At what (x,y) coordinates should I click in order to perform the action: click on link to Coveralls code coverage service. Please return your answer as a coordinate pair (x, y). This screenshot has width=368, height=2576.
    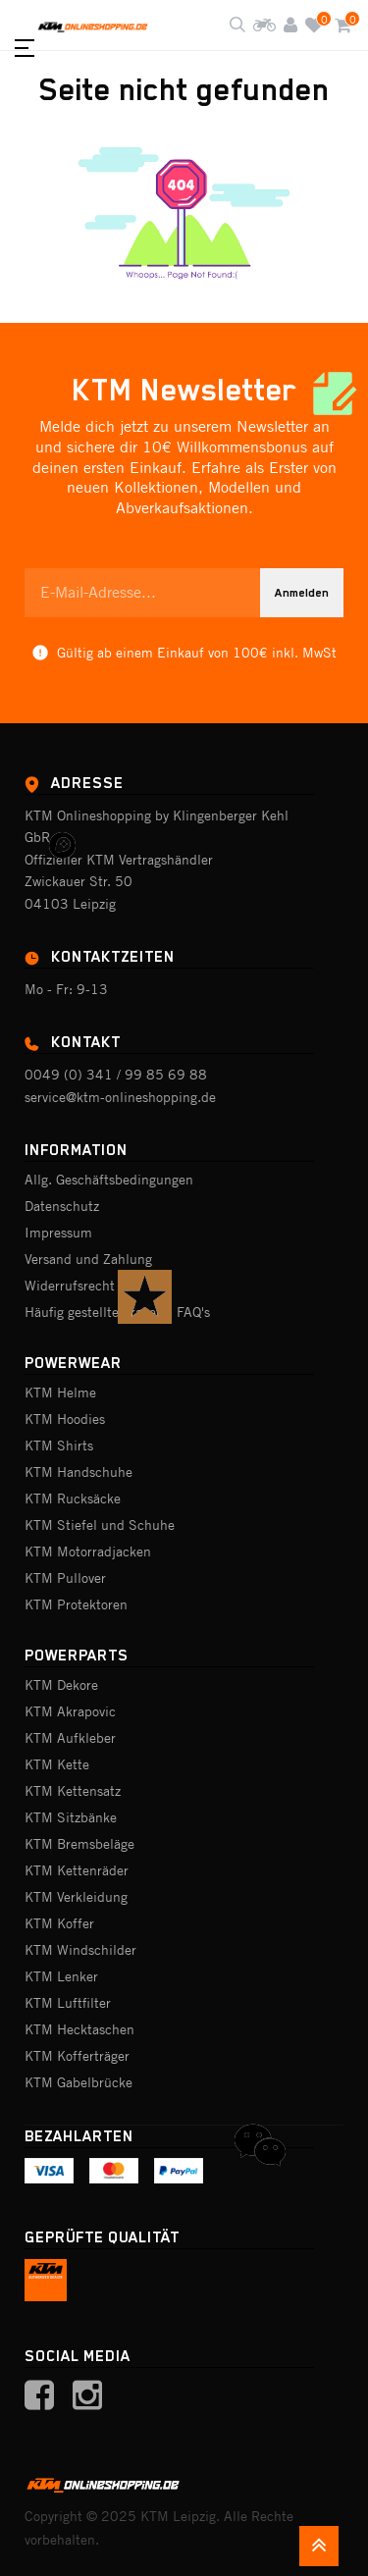
    Looking at the image, I should click on (144, 1296).